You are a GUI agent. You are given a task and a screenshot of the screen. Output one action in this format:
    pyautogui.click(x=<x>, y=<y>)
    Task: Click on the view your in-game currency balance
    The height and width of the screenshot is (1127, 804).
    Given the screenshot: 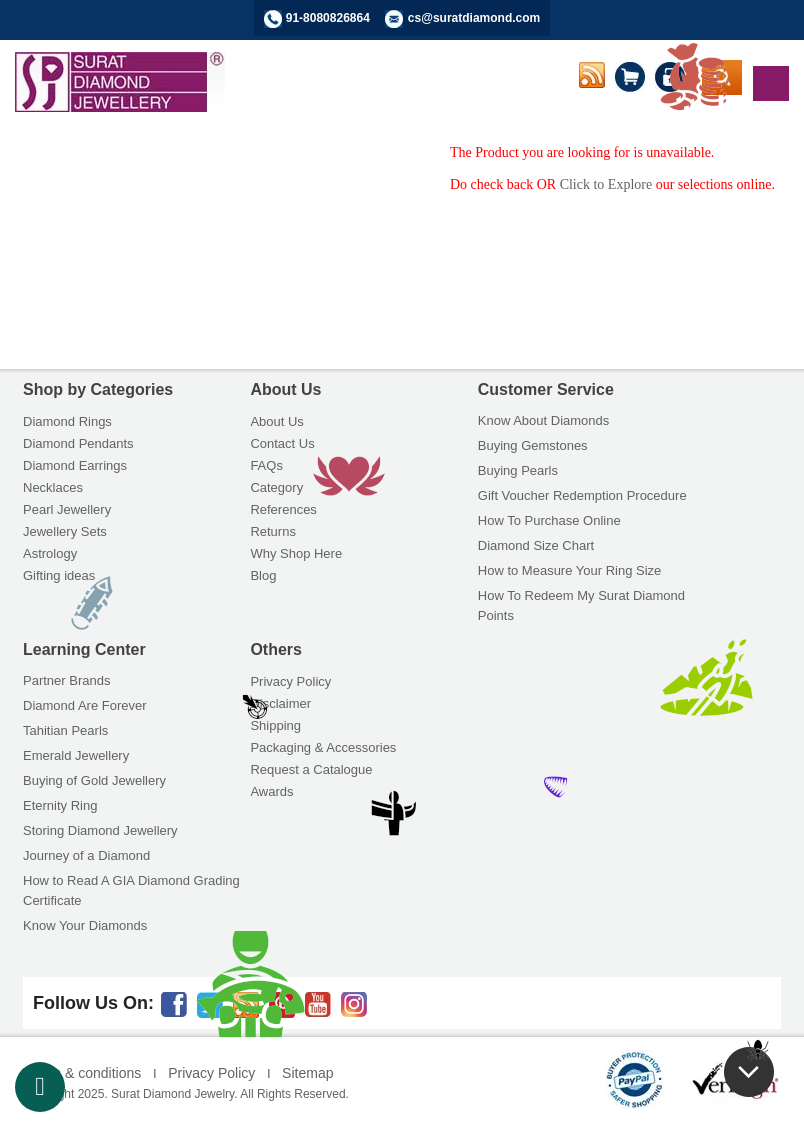 What is the action you would take?
    pyautogui.click(x=694, y=76)
    